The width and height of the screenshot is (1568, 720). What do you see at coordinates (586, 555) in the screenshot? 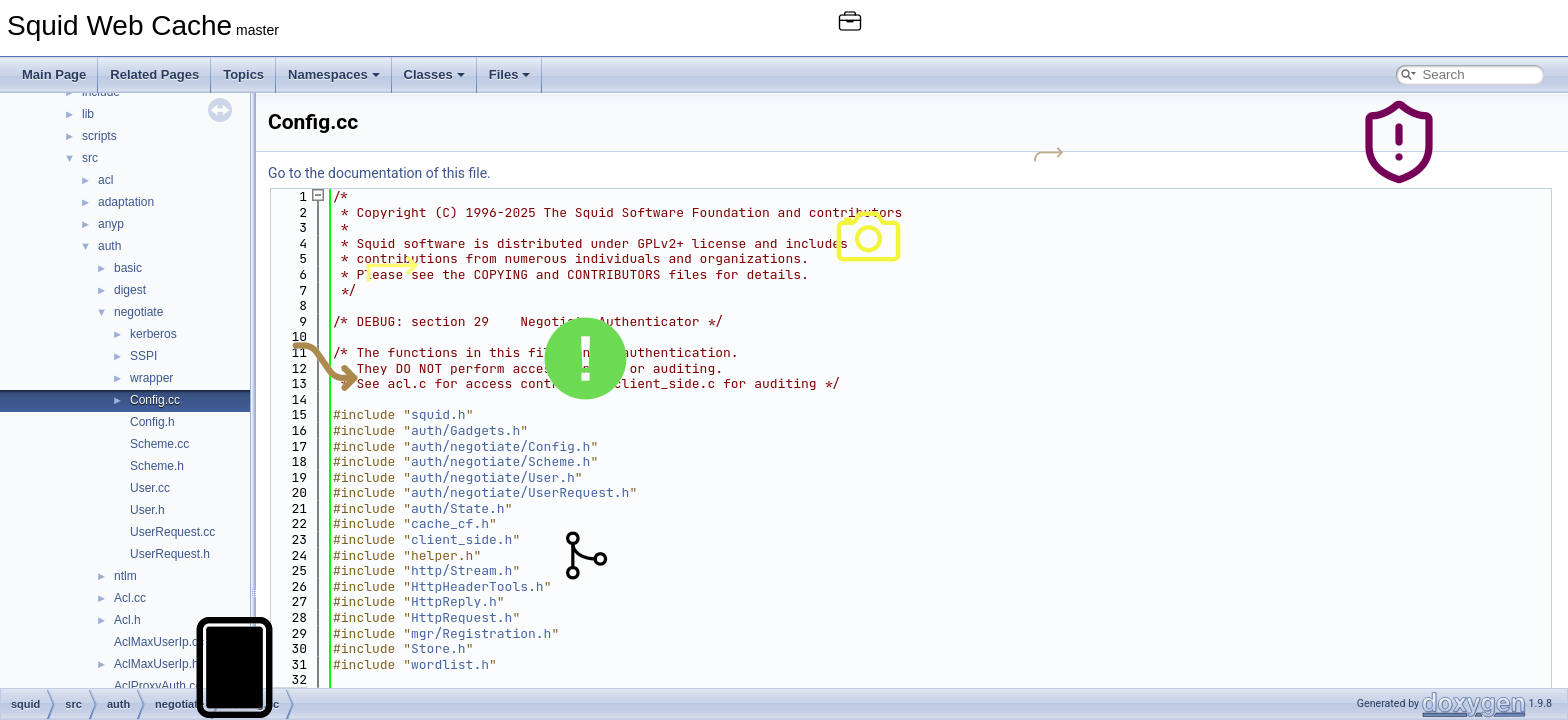
I see `merge branches in version control` at bounding box center [586, 555].